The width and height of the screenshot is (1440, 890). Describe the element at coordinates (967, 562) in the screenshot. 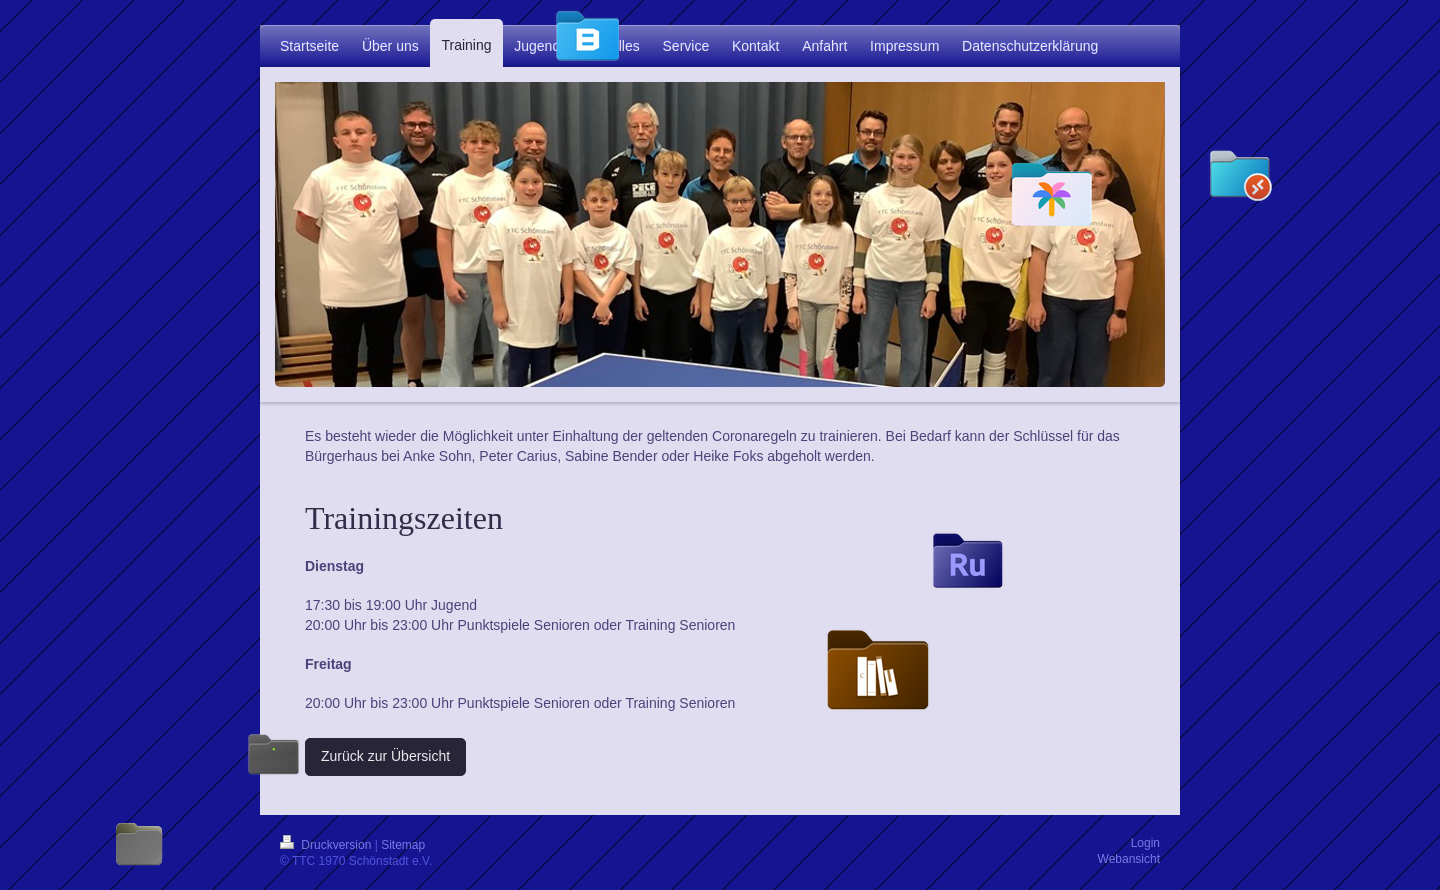

I see `folder containing Adobe Premiere Rush project files` at that location.